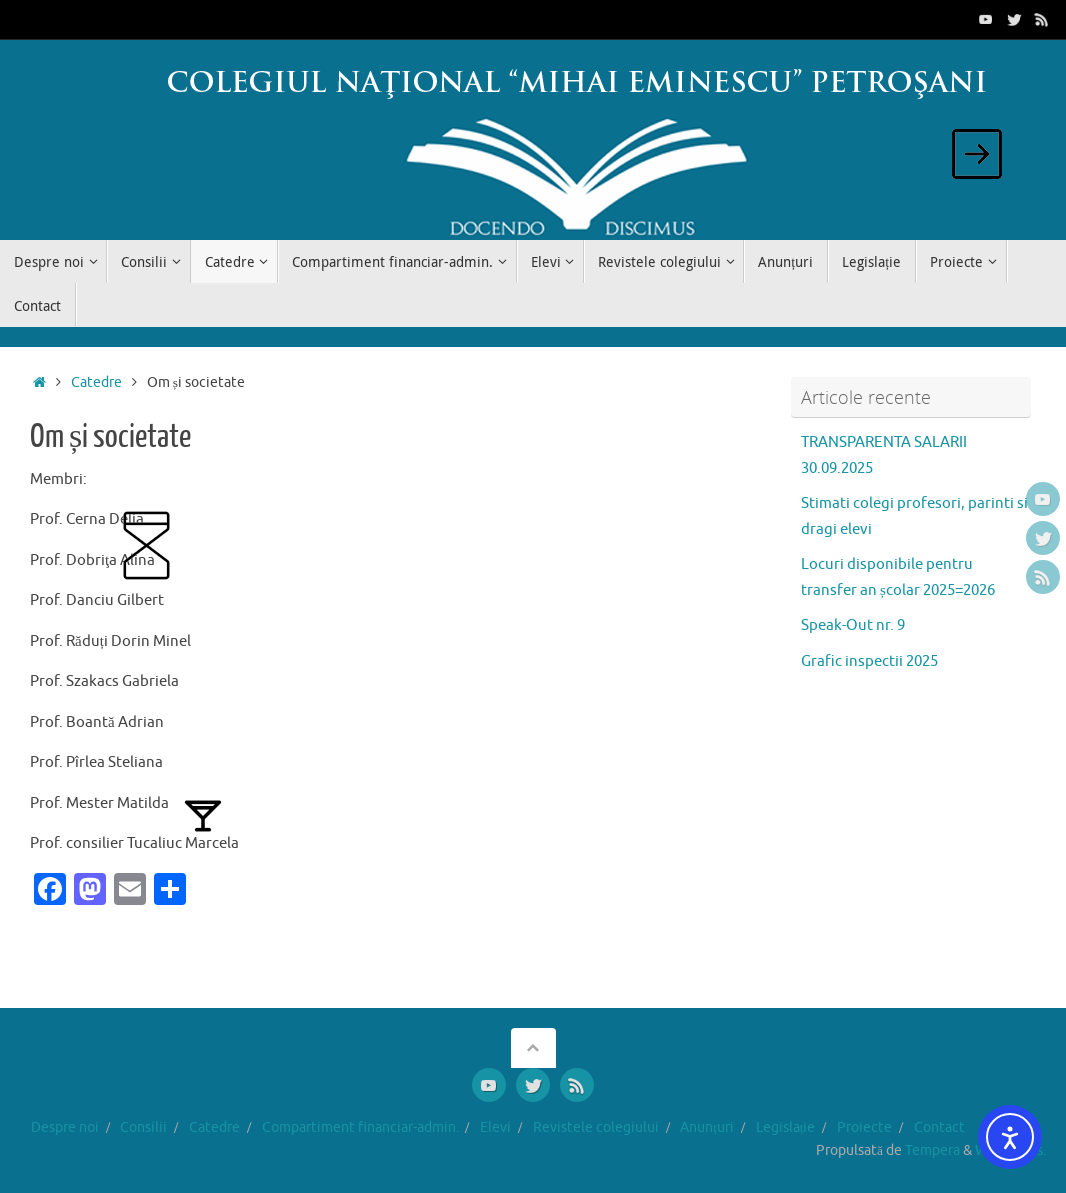 The image size is (1066, 1193). I want to click on view bar or cocktail menu, so click(203, 816).